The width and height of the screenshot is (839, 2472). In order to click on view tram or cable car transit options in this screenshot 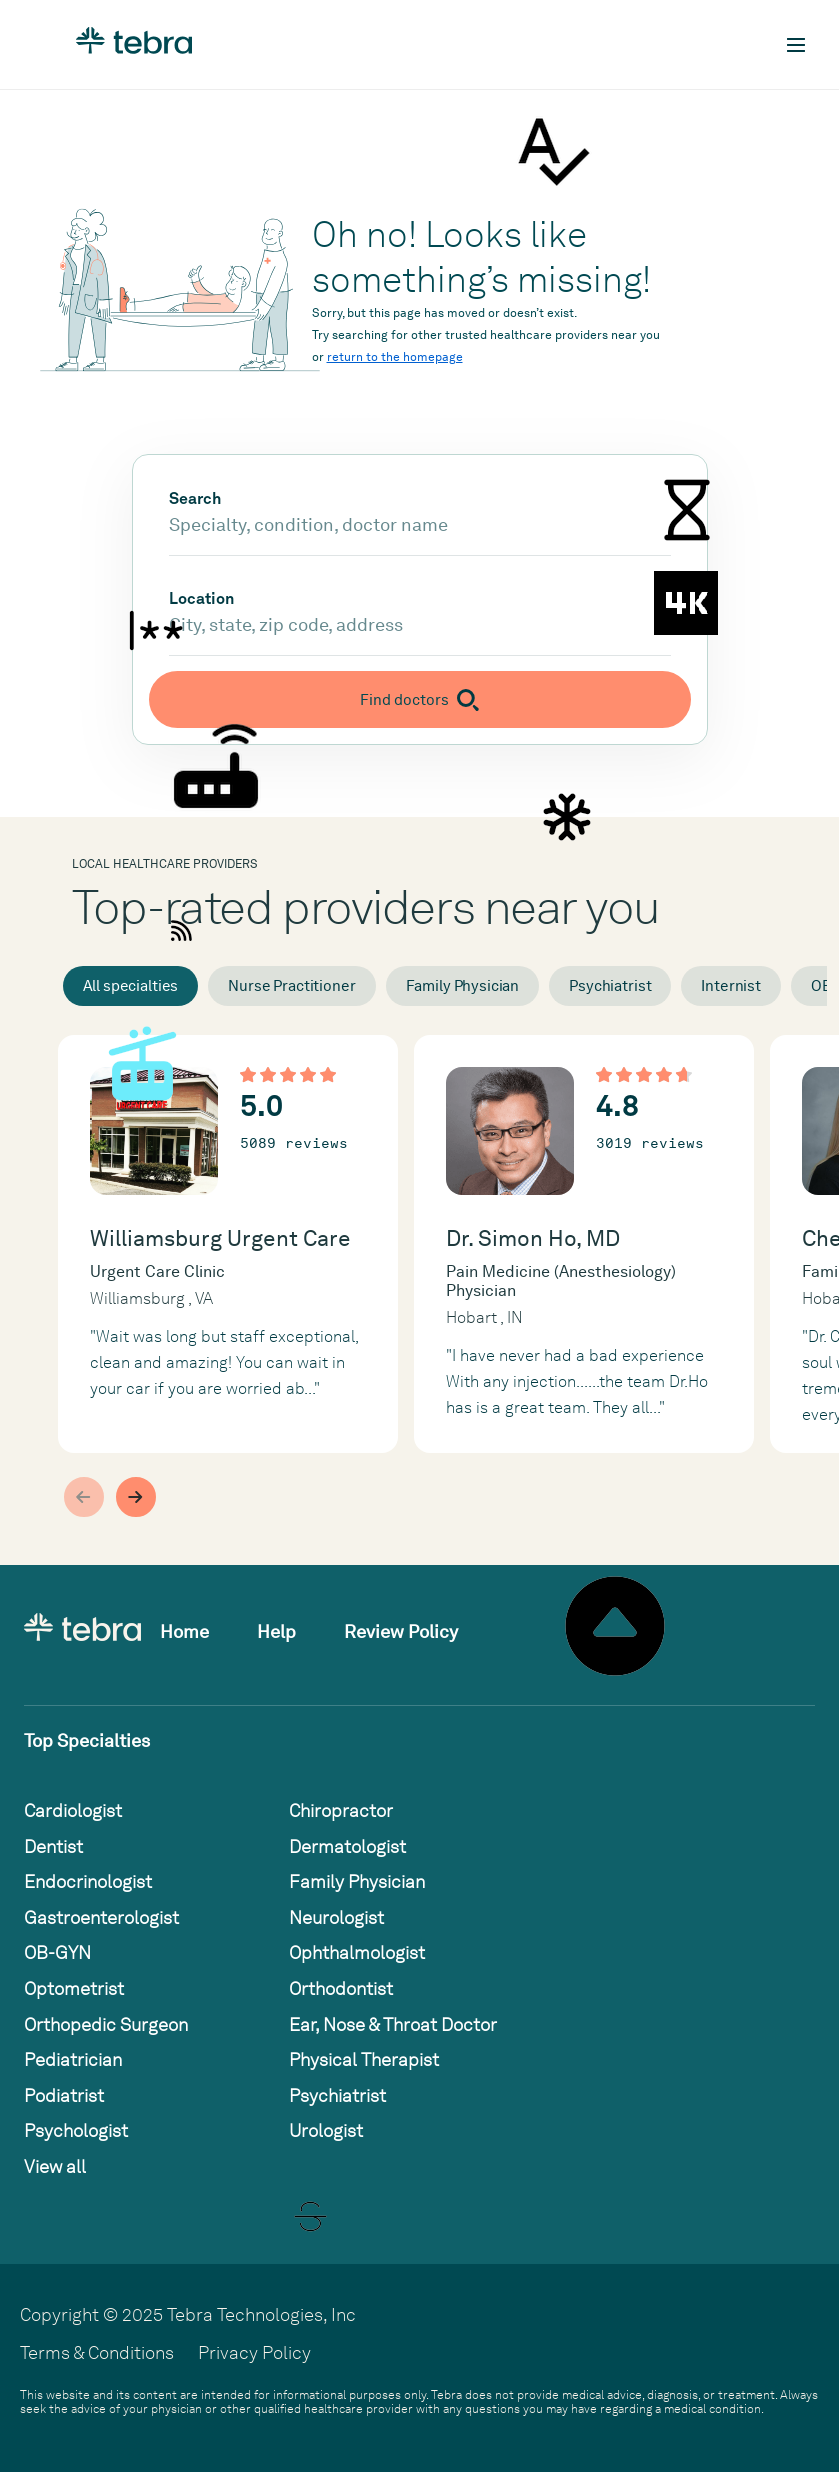, I will do `click(142, 1065)`.